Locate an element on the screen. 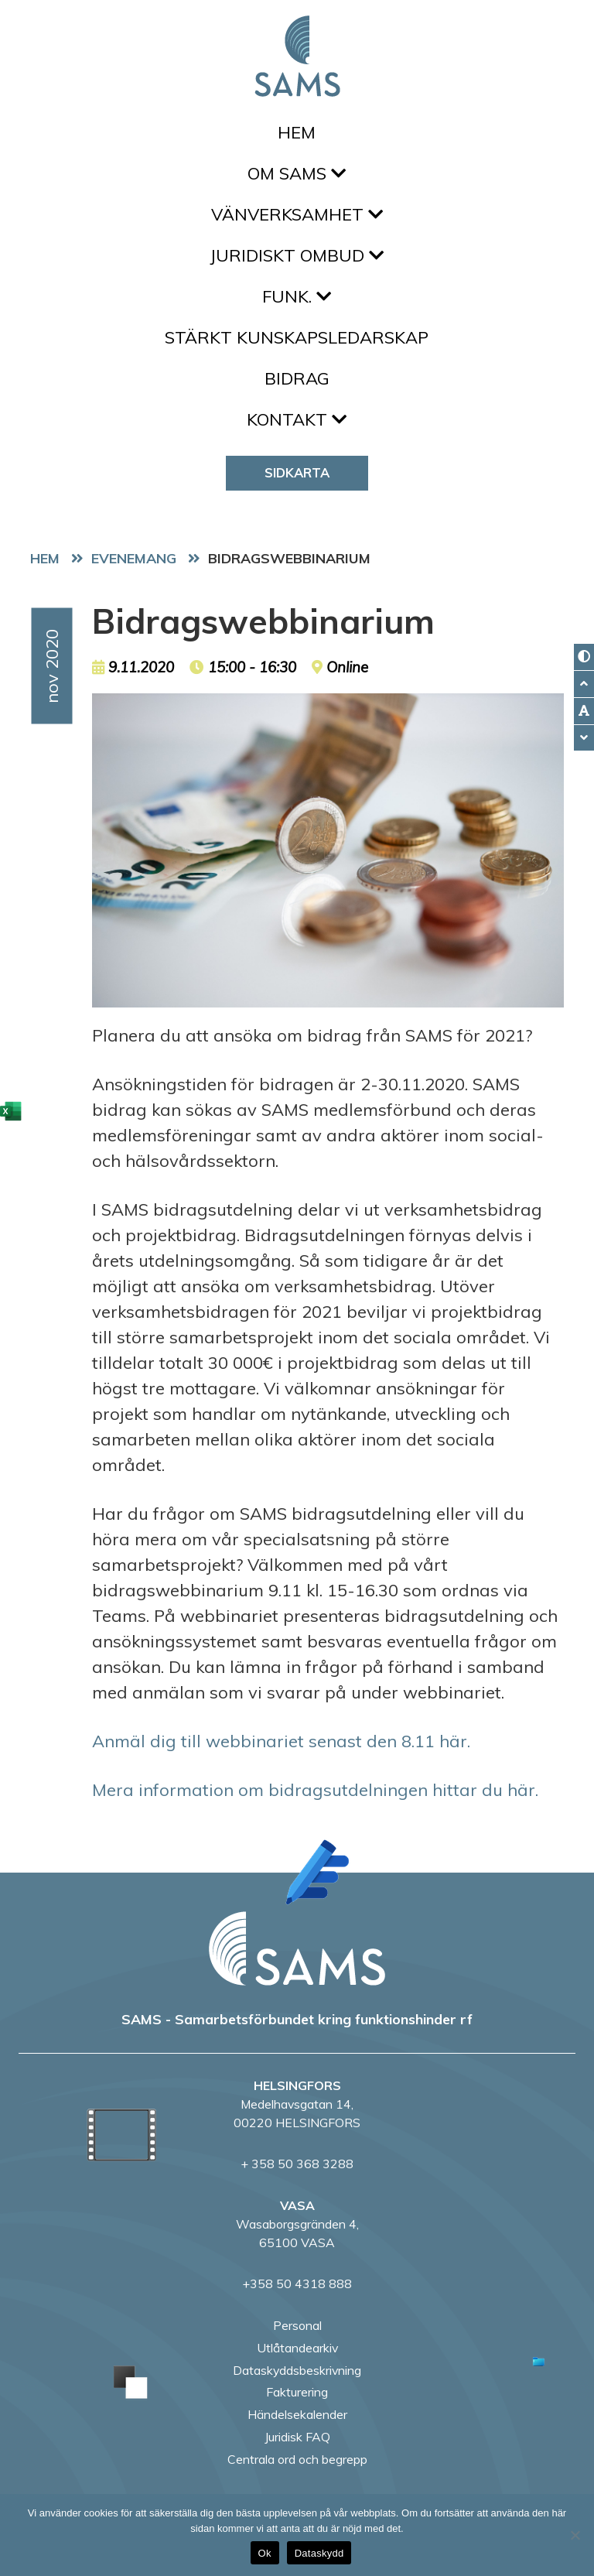 This screenshot has height=2576, width=594. toggle high contrast mode is located at coordinates (130, 2383).